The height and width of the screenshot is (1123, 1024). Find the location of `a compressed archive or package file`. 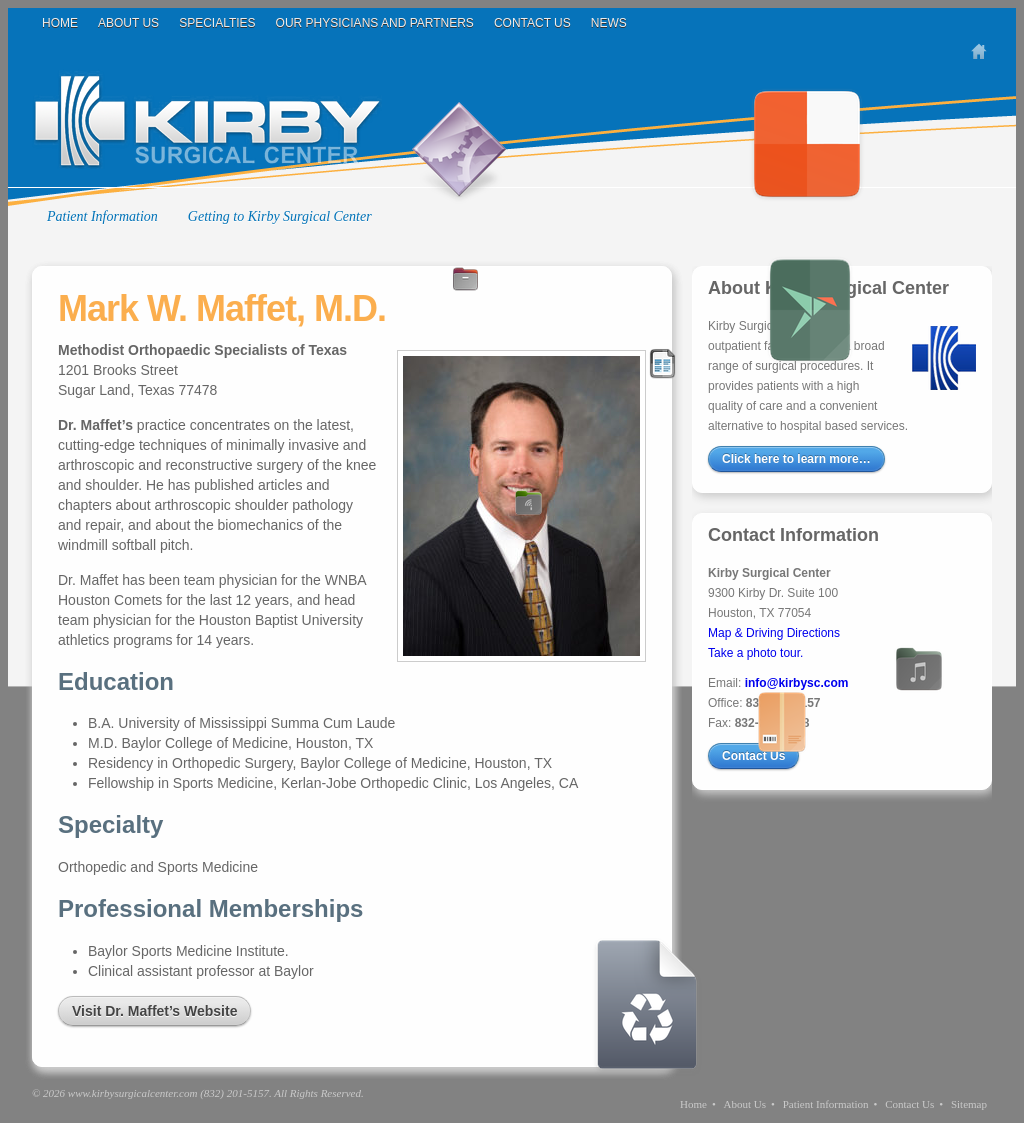

a compressed archive or package file is located at coordinates (782, 722).